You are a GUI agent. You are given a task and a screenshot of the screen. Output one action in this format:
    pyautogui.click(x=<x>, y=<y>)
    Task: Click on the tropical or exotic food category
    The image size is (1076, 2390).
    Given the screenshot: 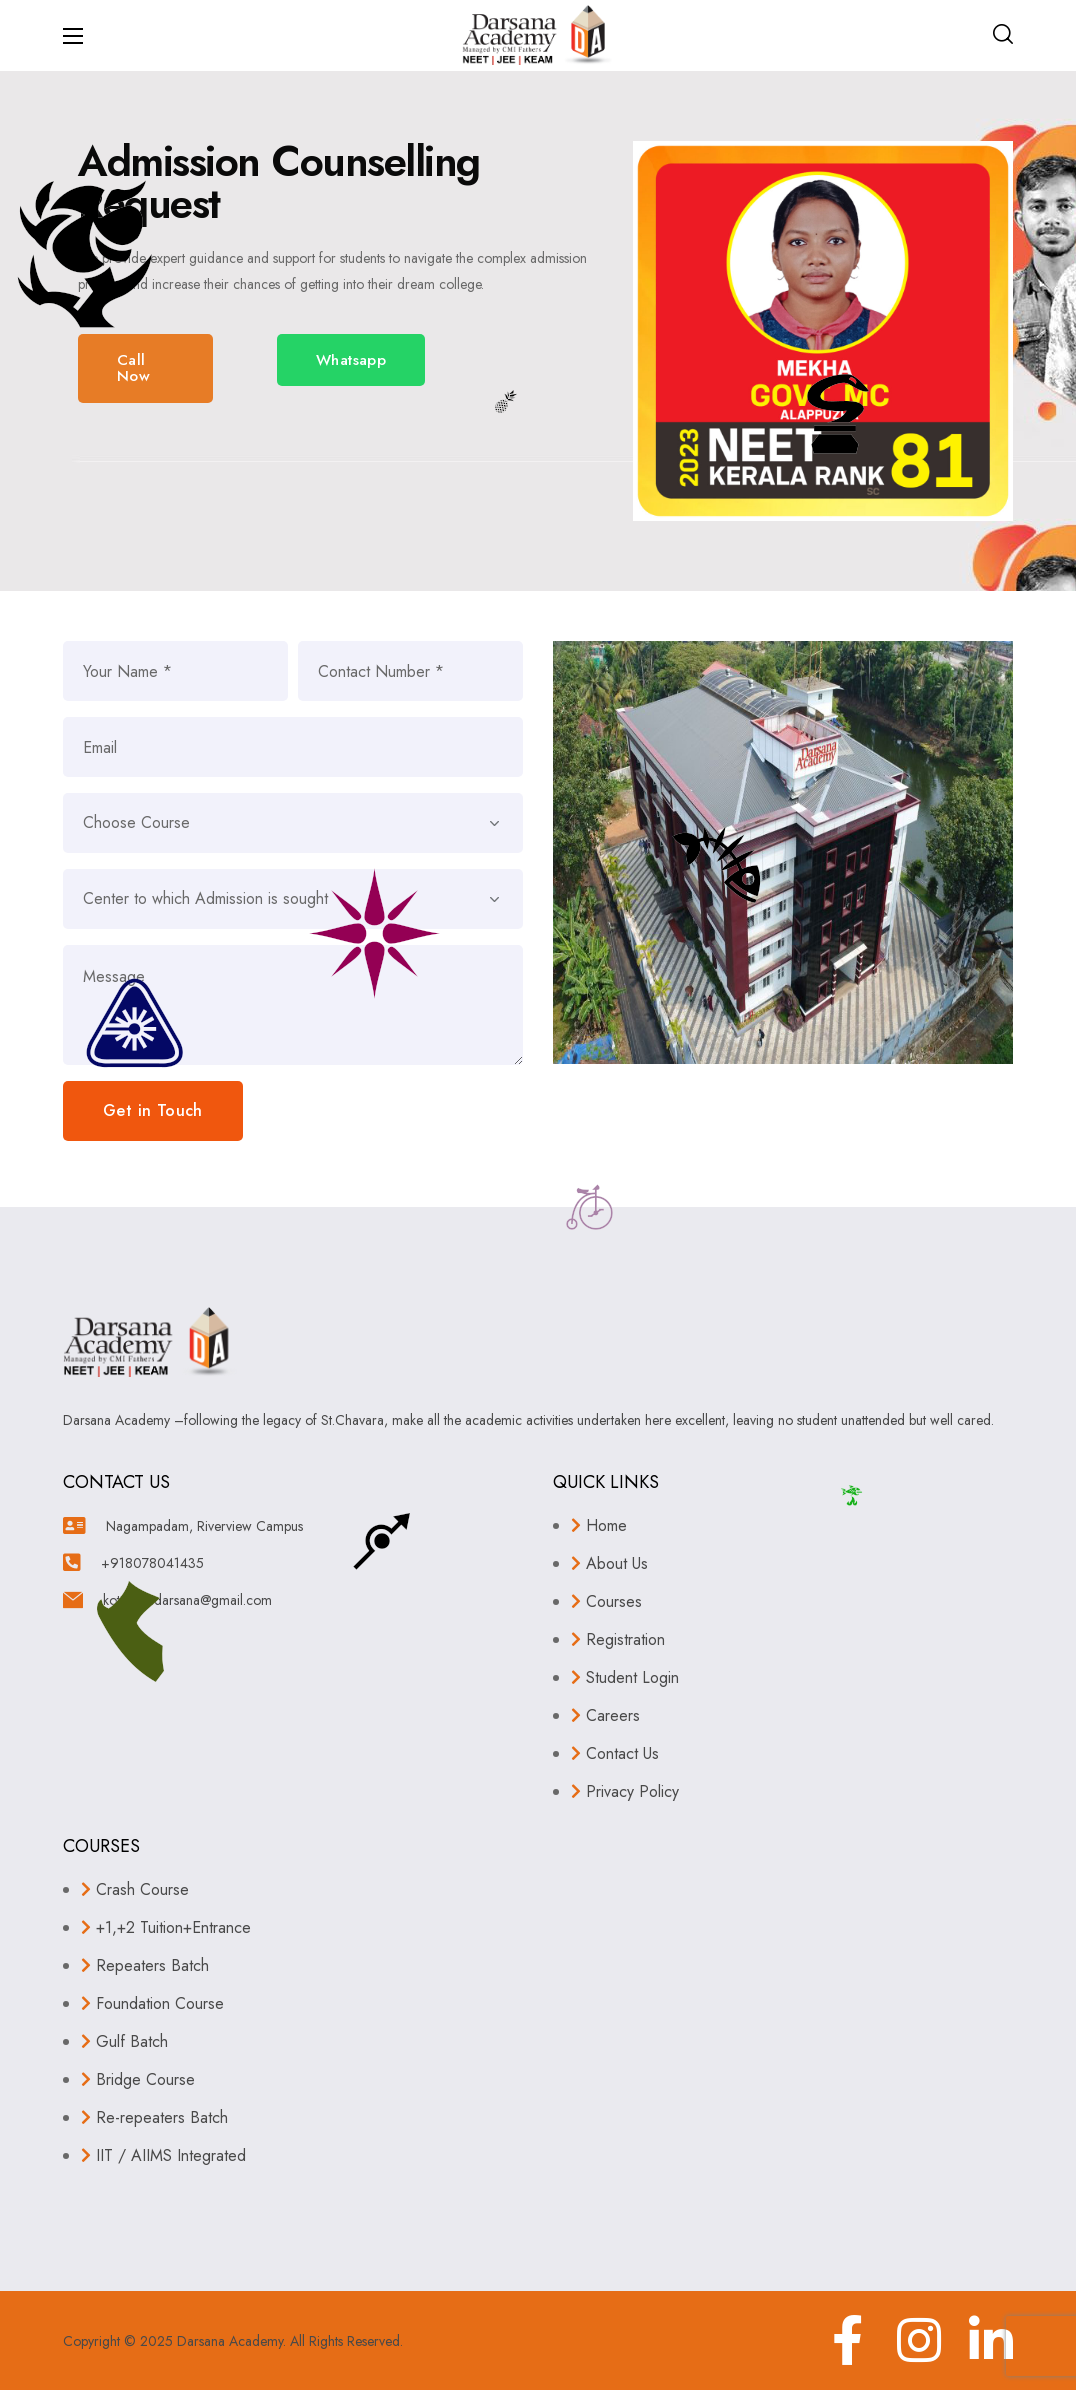 What is the action you would take?
    pyautogui.click(x=506, y=401)
    